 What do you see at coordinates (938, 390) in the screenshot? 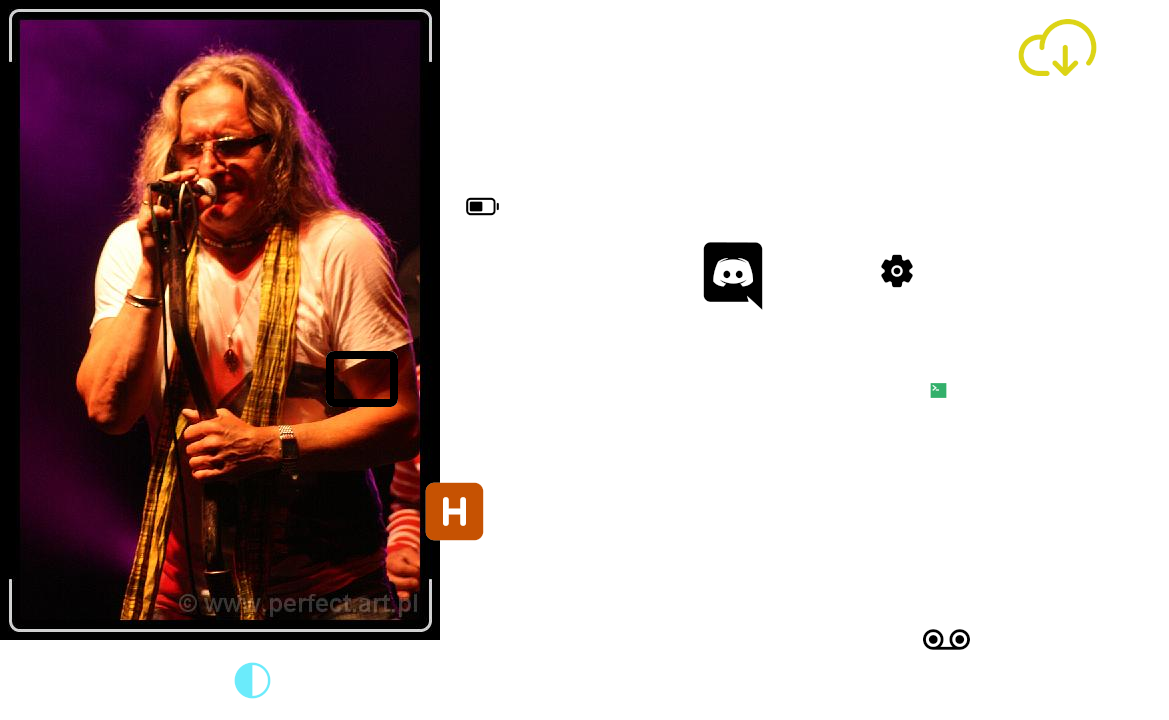
I see `open command line interface` at bounding box center [938, 390].